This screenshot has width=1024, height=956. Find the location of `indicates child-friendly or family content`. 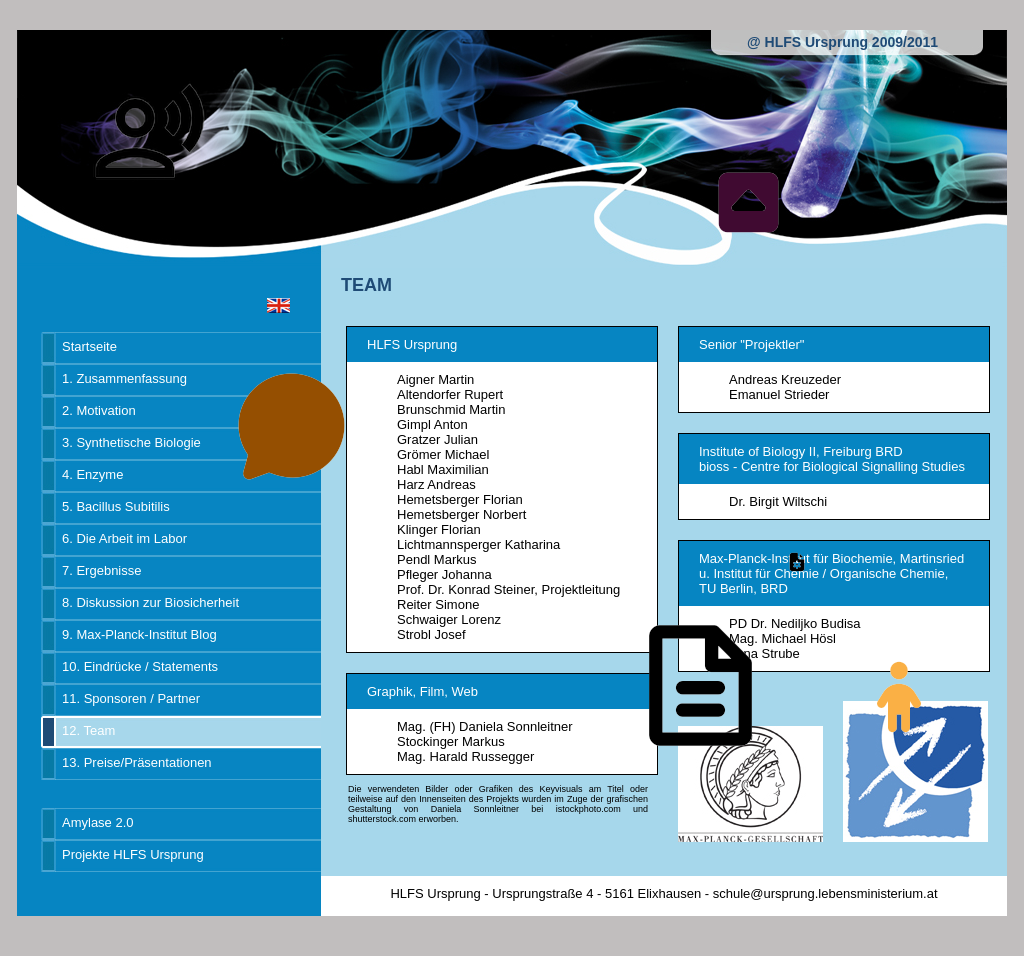

indicates child-friendly or family content is located at coordinates (899, 697).